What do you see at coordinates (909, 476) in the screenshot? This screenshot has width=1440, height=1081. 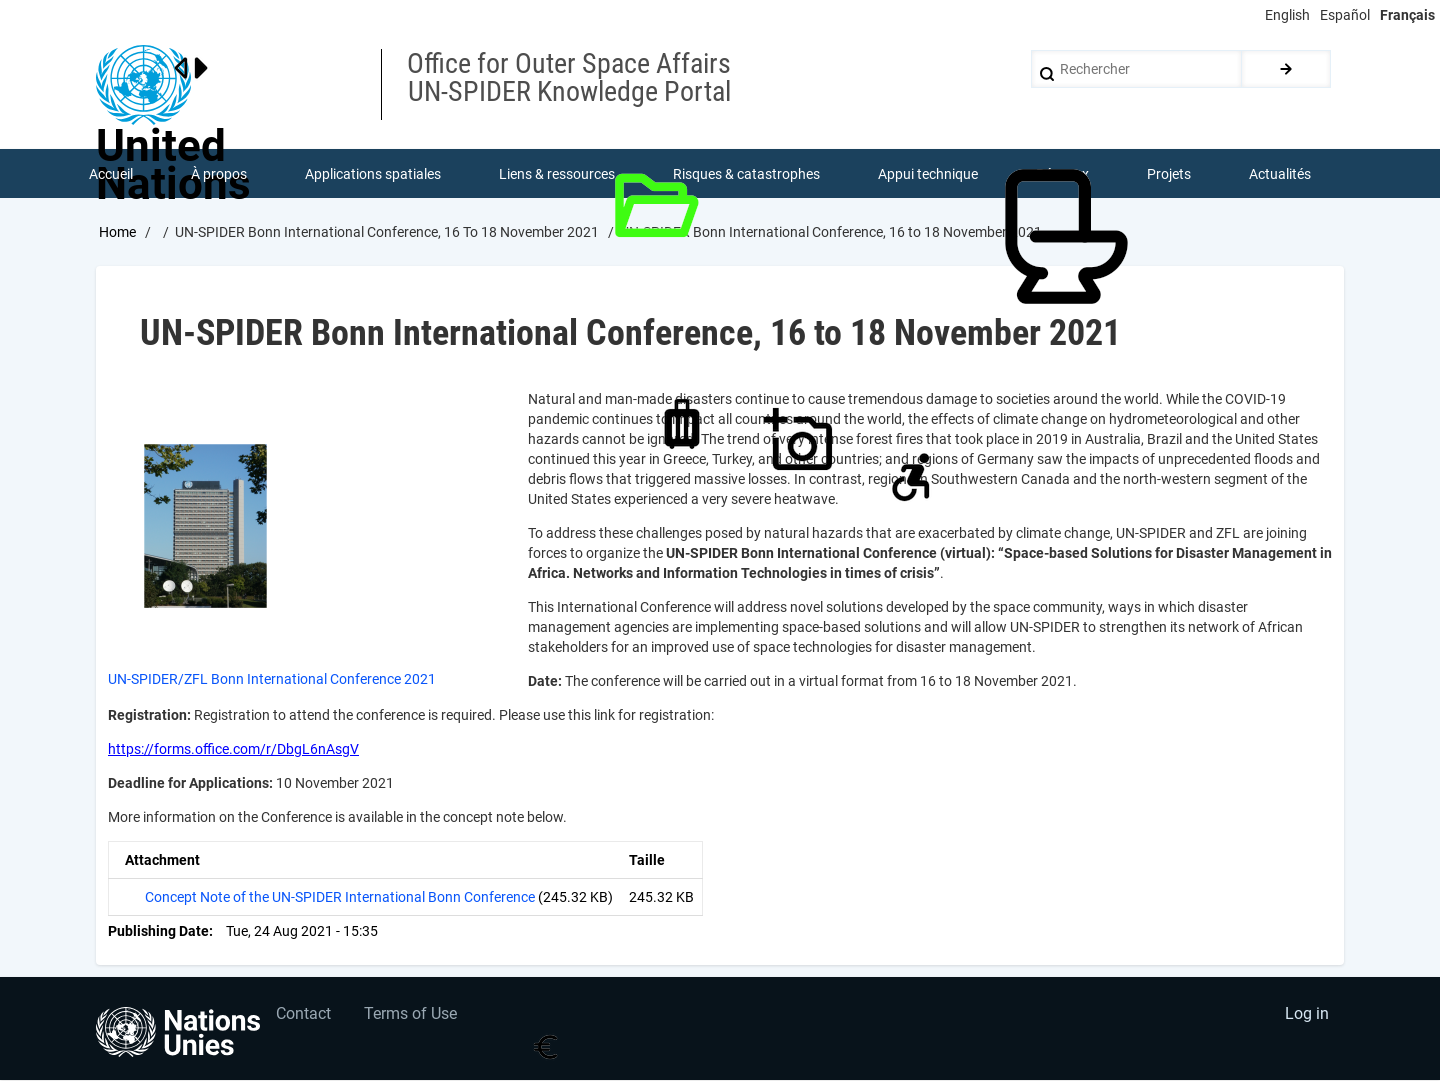 I see `indicates wheelchair accessibility available` at bounding box center [909, 476].